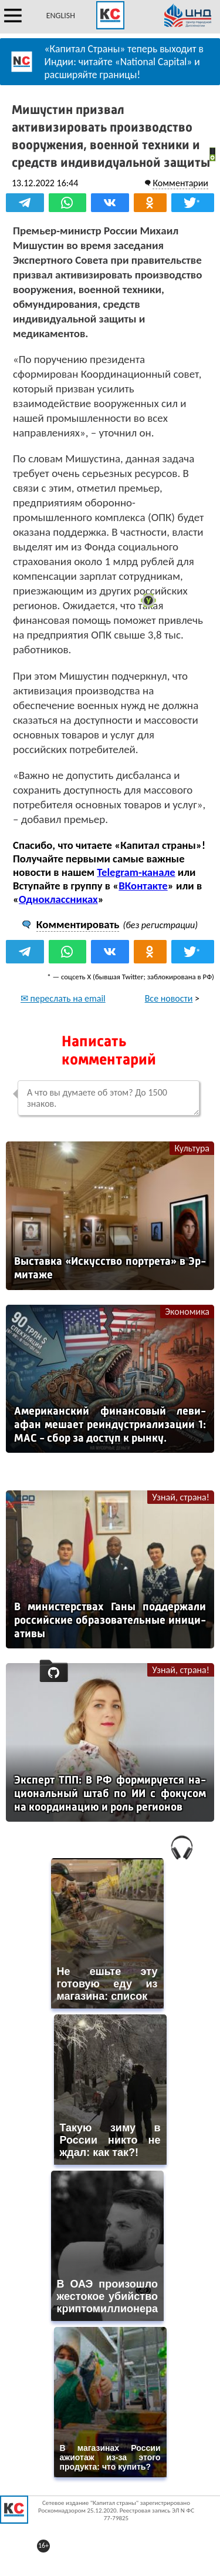  What do you see at coordinates (53, 1671) in the screenshot?
I see `open folder containing github repositories` at bounding box center [53, 1671].